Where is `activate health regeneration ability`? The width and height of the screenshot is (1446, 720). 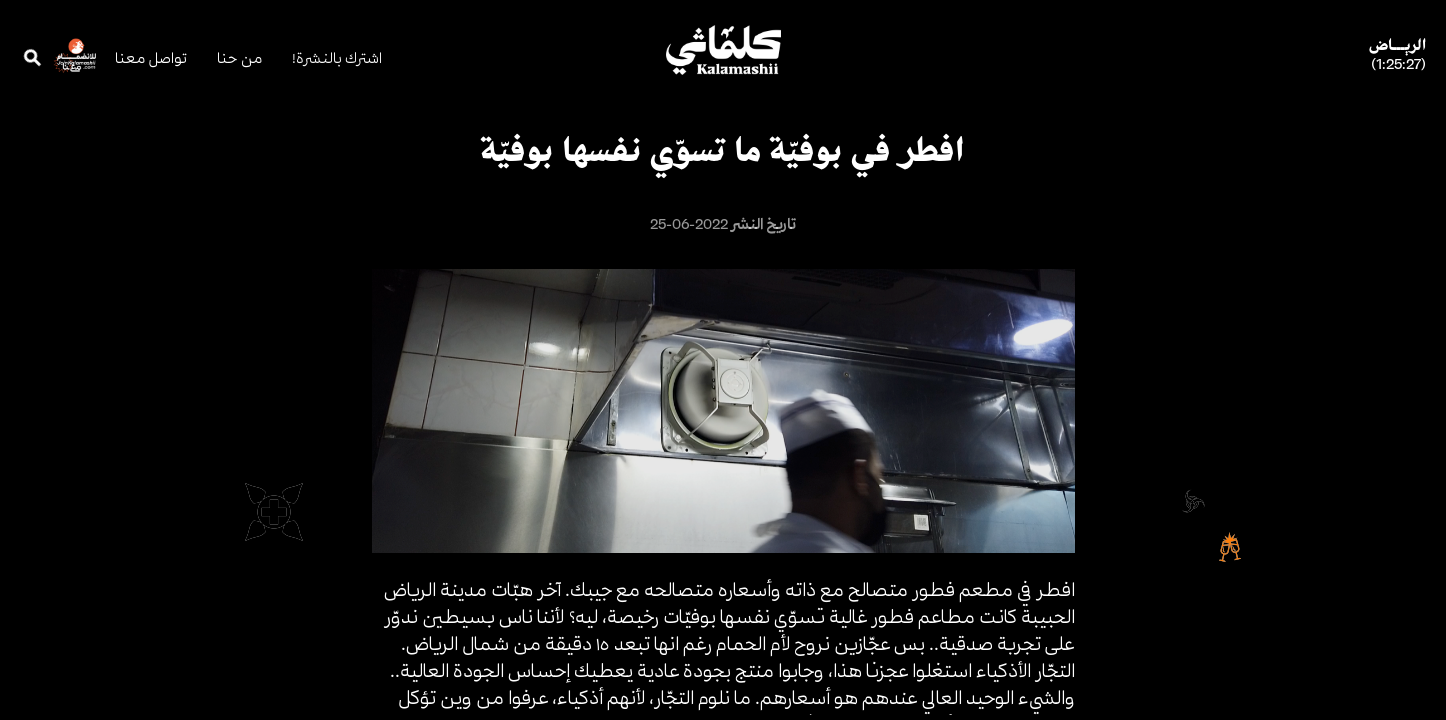 activate health regeneration ability is located at coordinates (1193, 501).